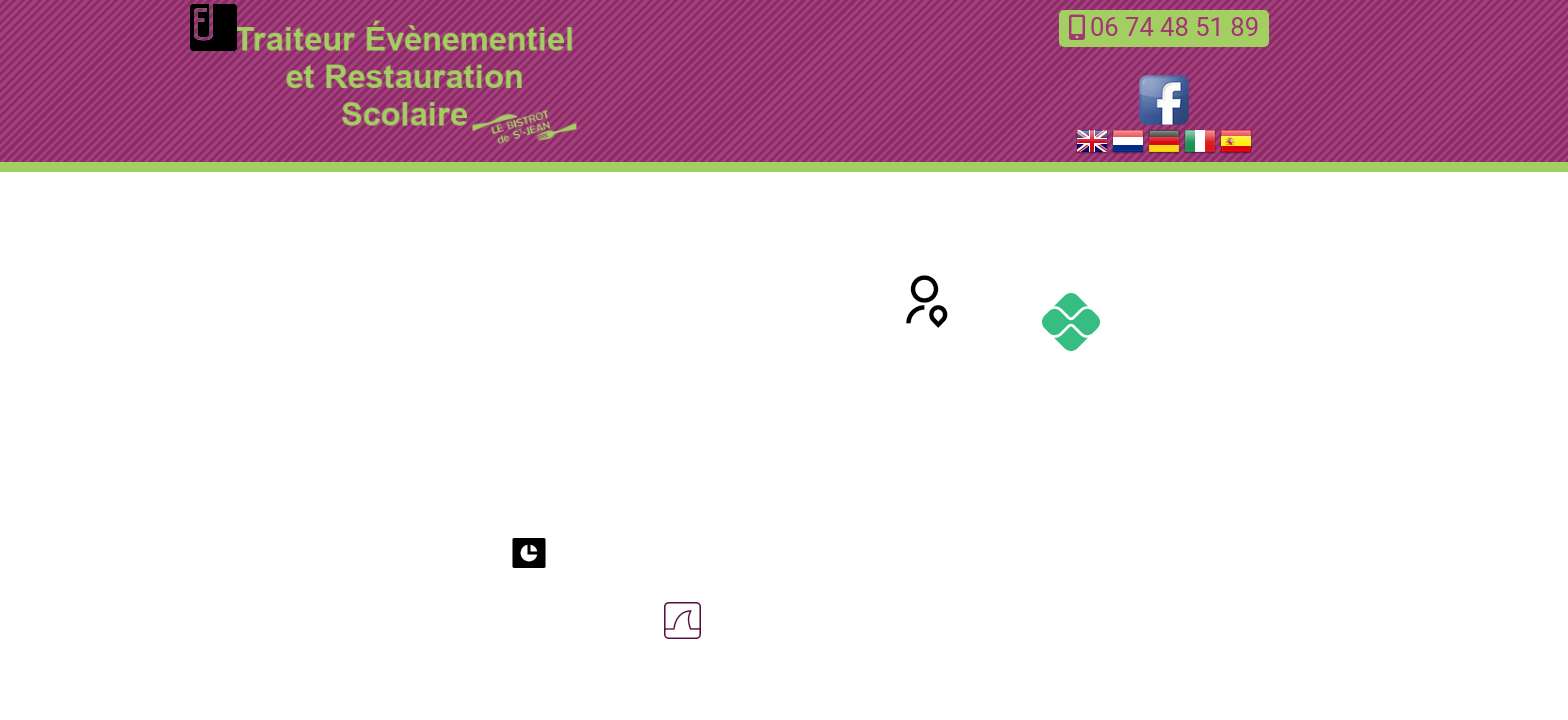 This screenshot has width=1568, height=720. What do you see at coordinates (213, 27) in the screenshot?
I see `open the Fyle expense management app` at bounding box center [213, 27].